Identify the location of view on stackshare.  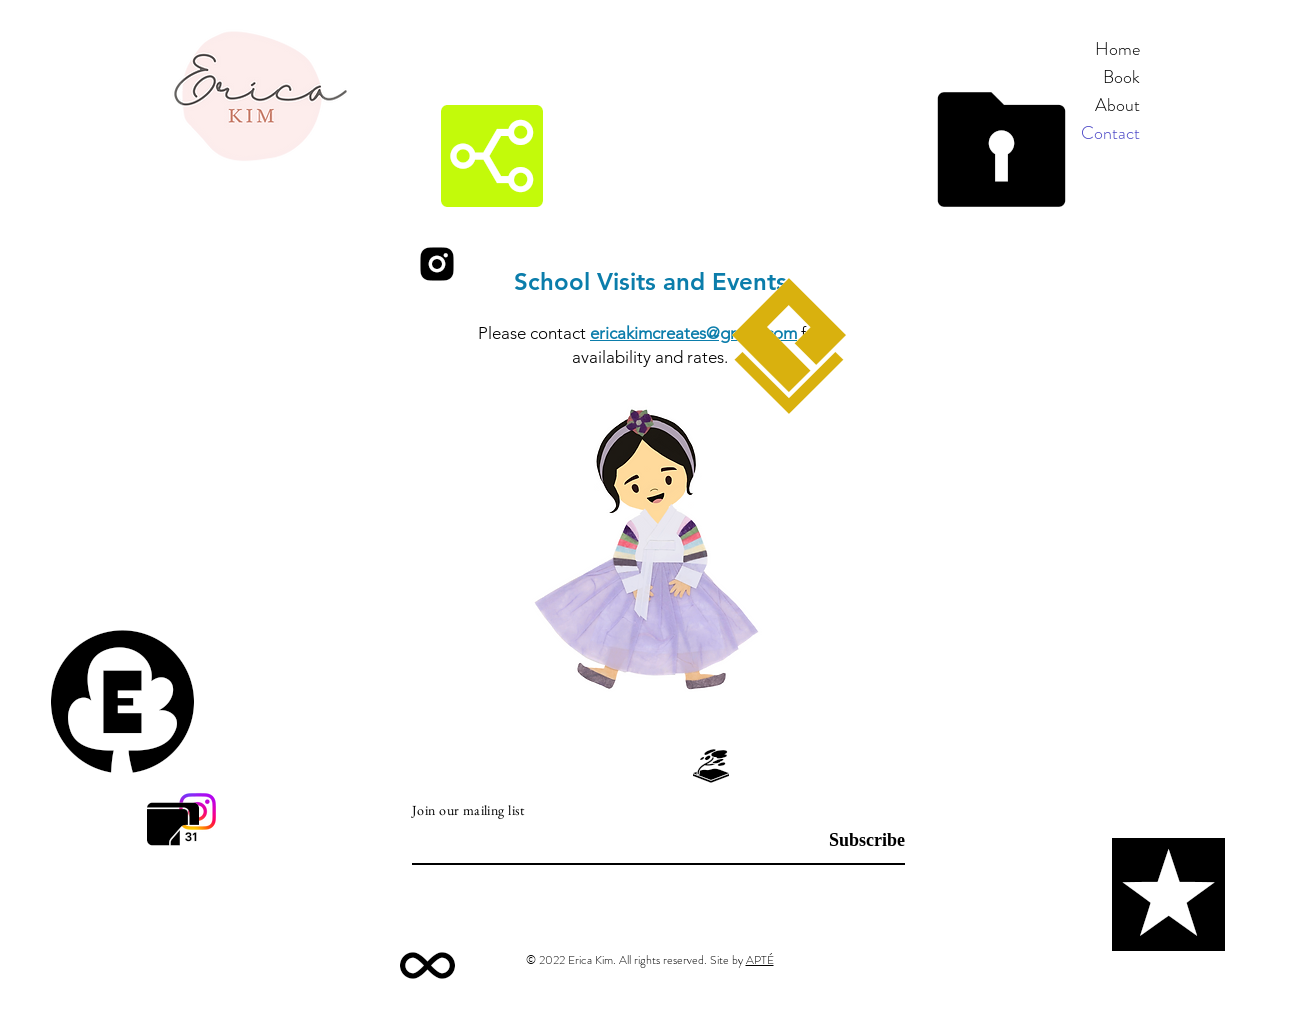
(492, 156).